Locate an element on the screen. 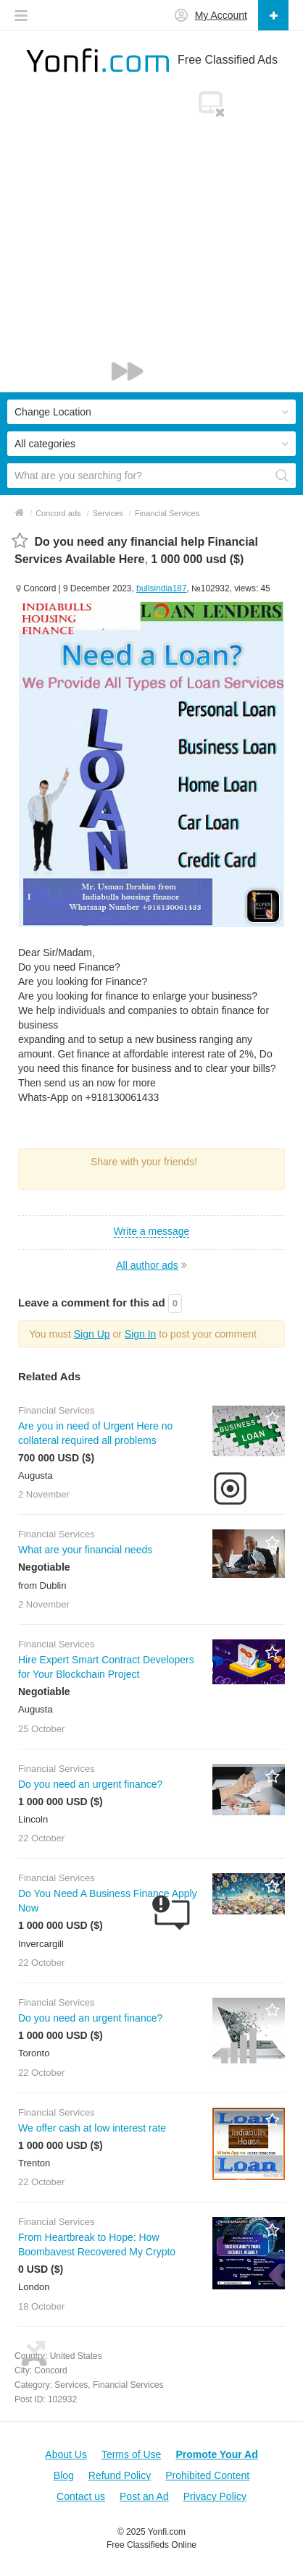  touchpad is currently disabled is located at coordinates (211, 104).